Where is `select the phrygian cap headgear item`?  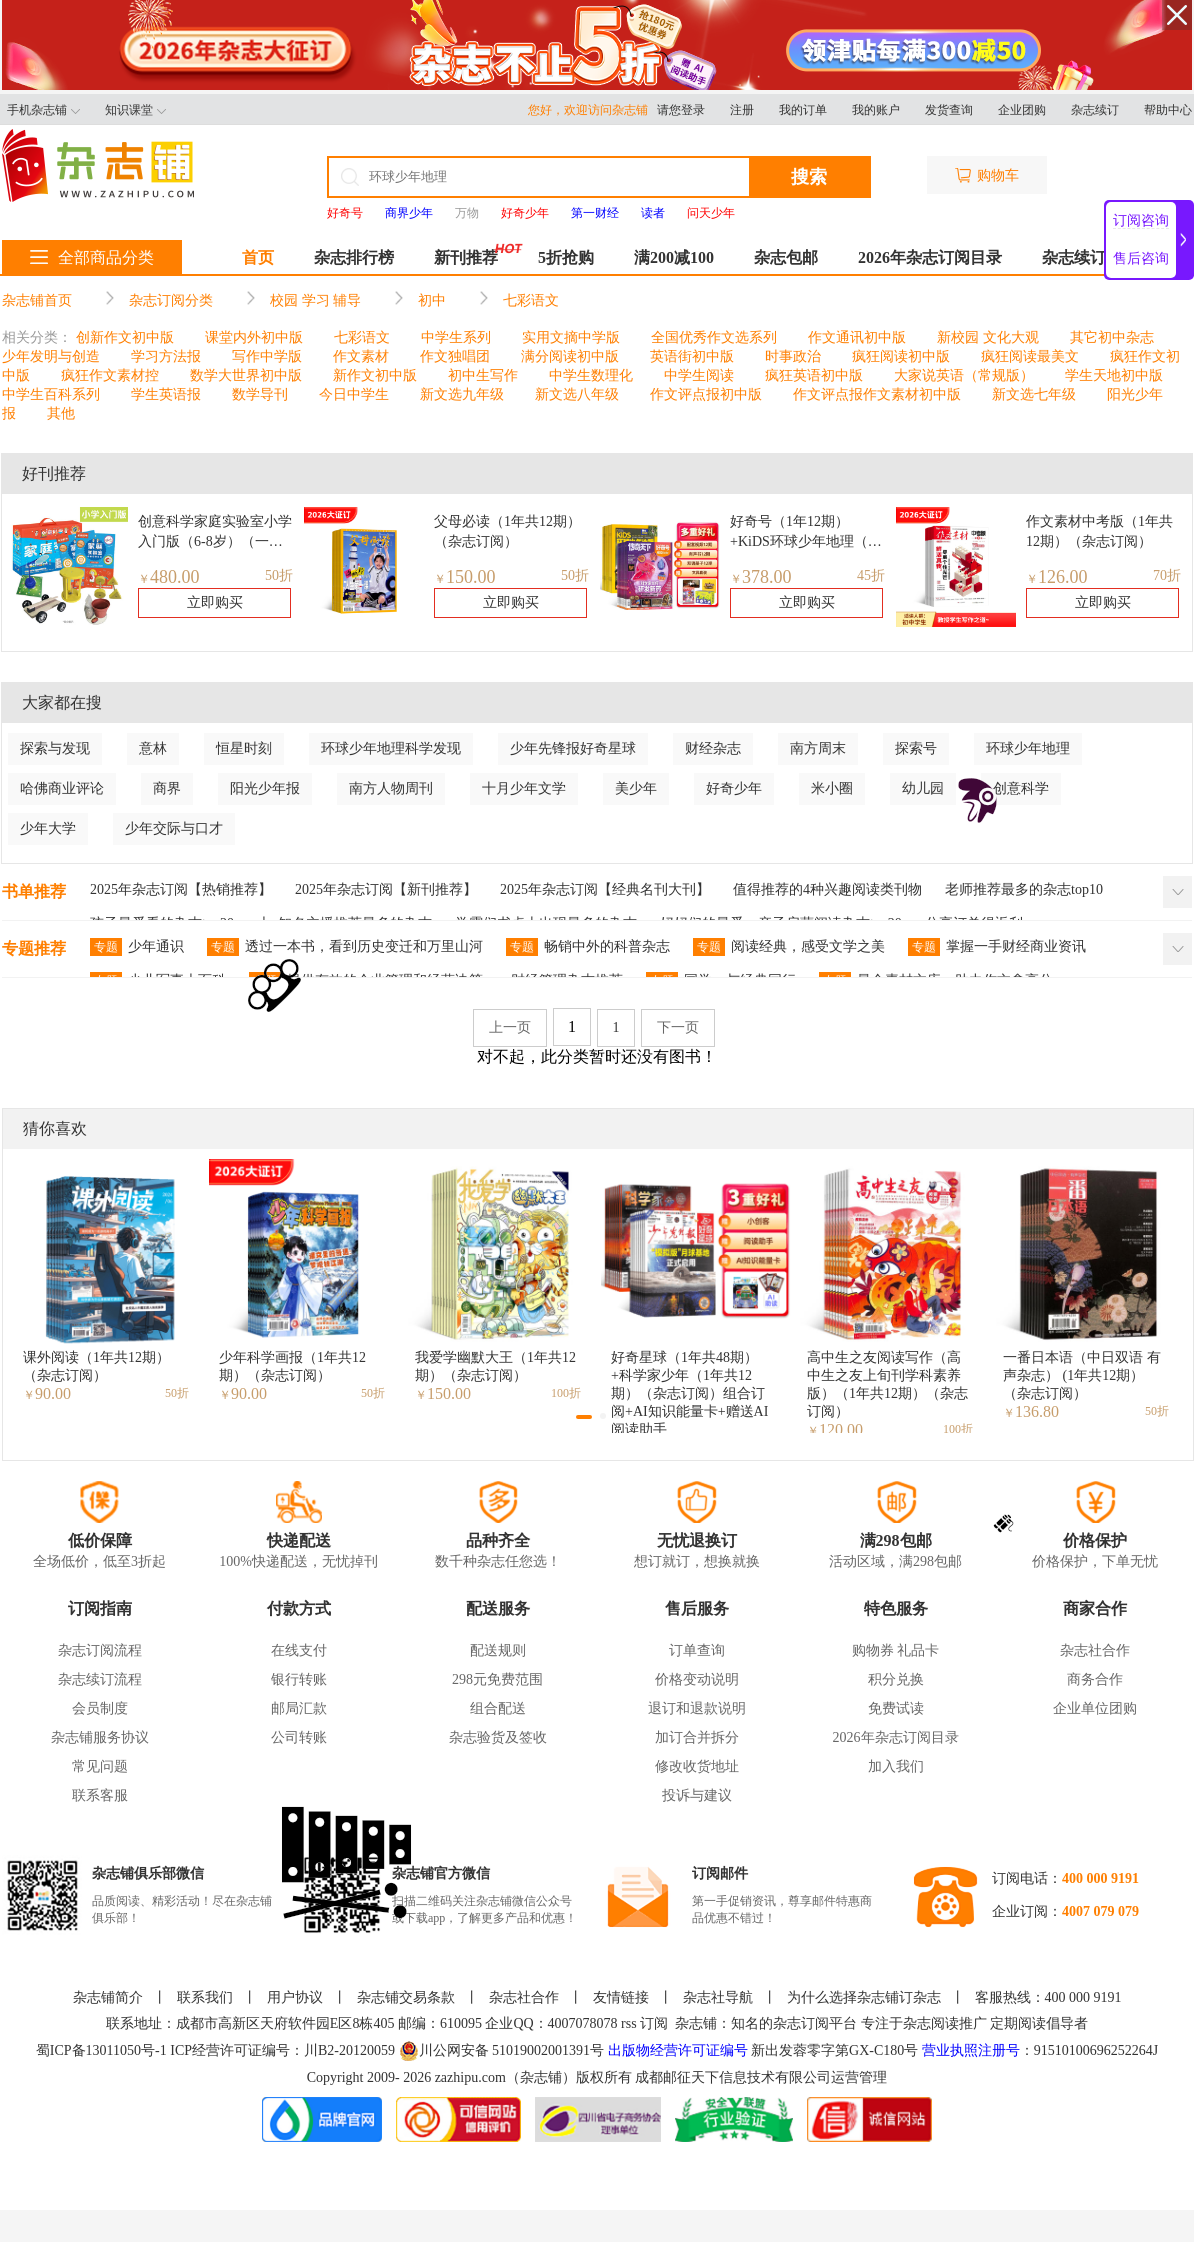 select the phrygian cap headgear item is located at coordinates (977, 800).